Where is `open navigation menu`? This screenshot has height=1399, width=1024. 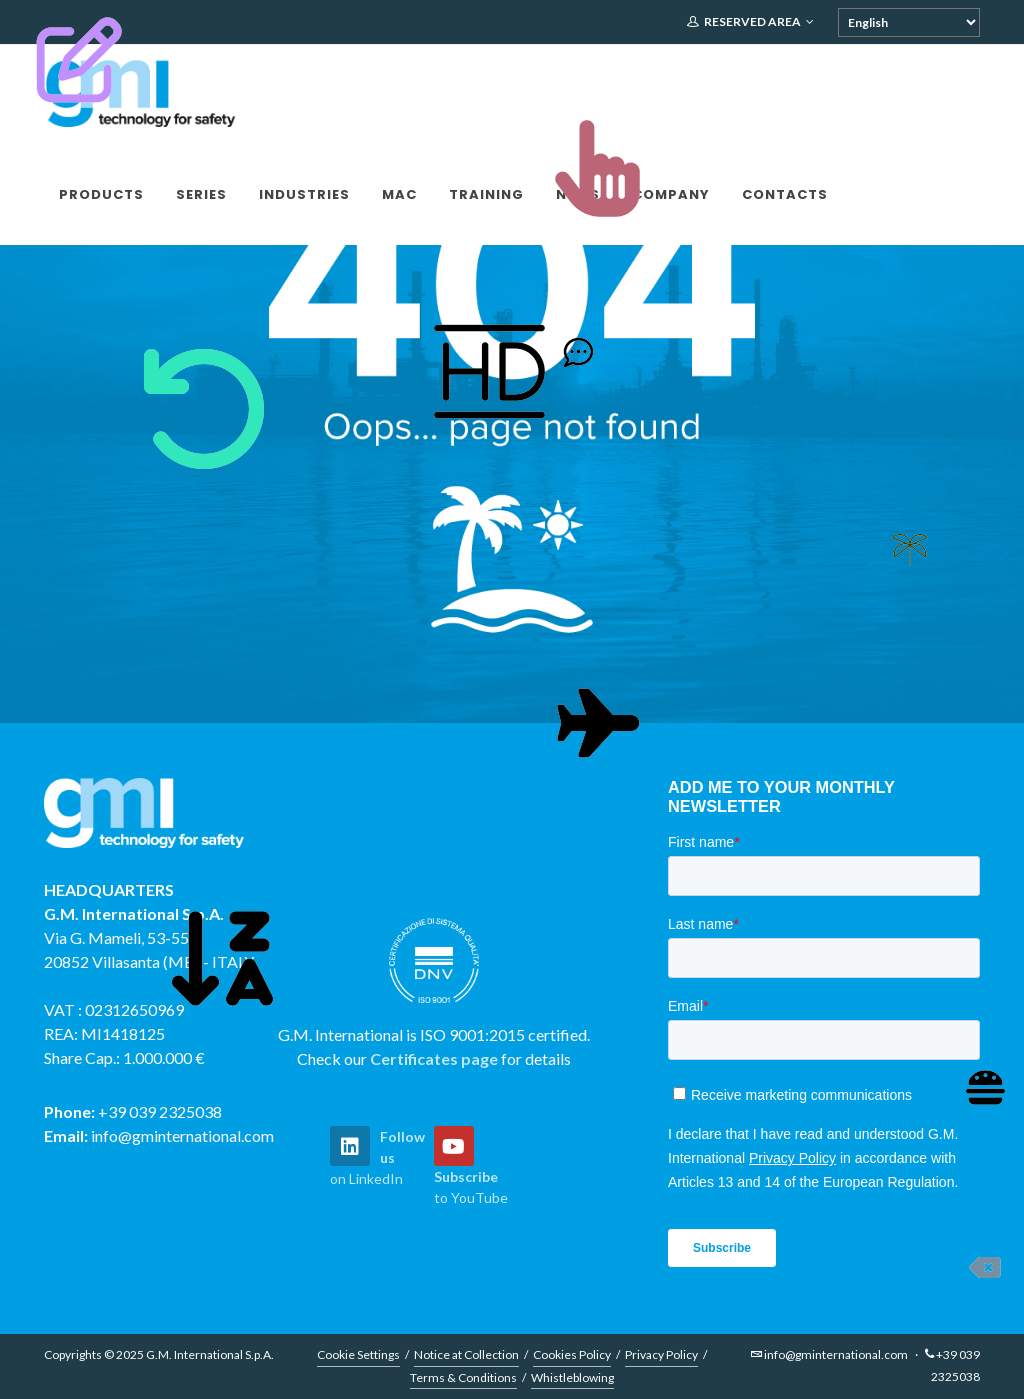 open navigation menu is located at coordinates (985, 1087).